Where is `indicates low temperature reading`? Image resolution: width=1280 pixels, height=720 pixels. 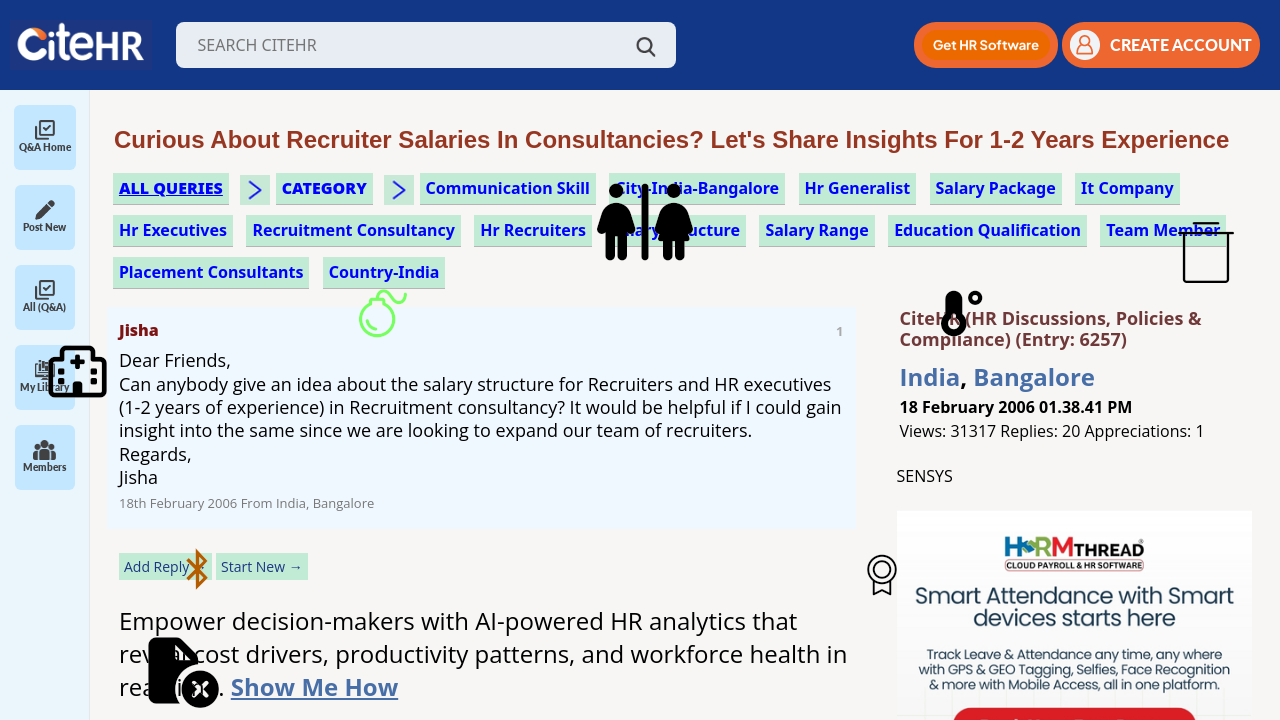 indicates low temperature reading is located at coordinates (959, 313).